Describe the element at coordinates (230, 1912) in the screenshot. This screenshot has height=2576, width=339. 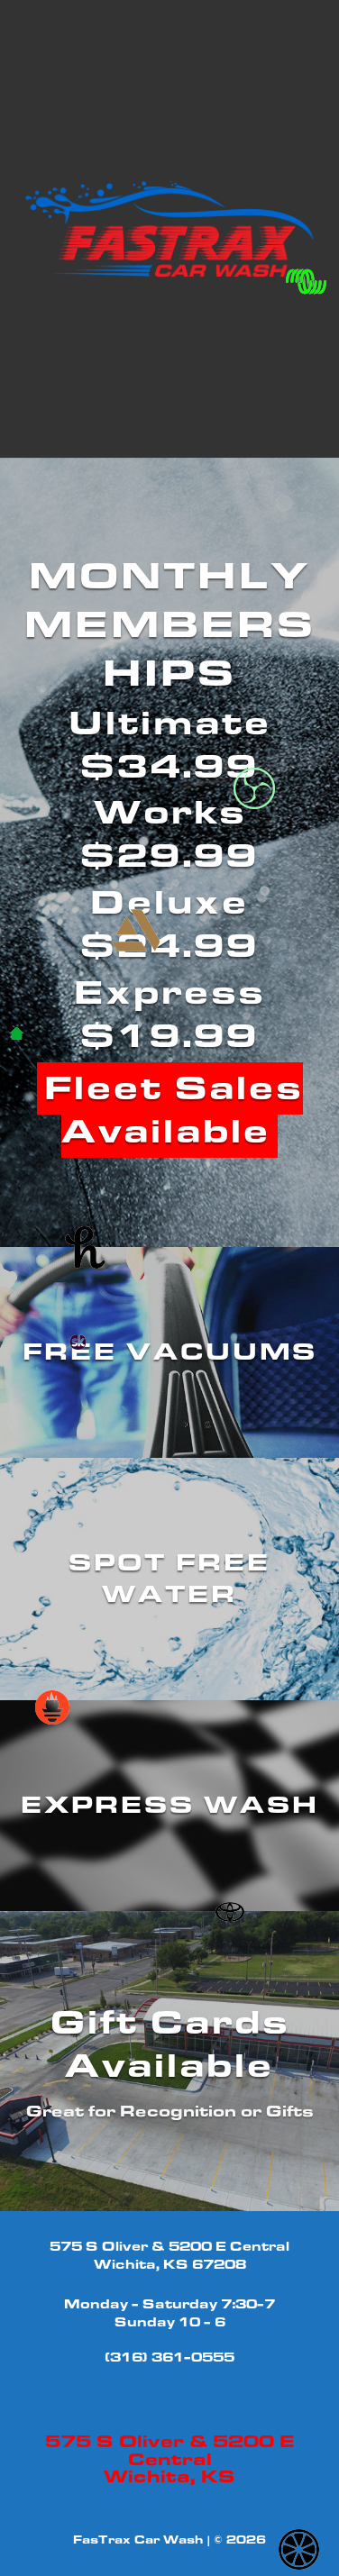
I see `Toyota brand logo` at that location.